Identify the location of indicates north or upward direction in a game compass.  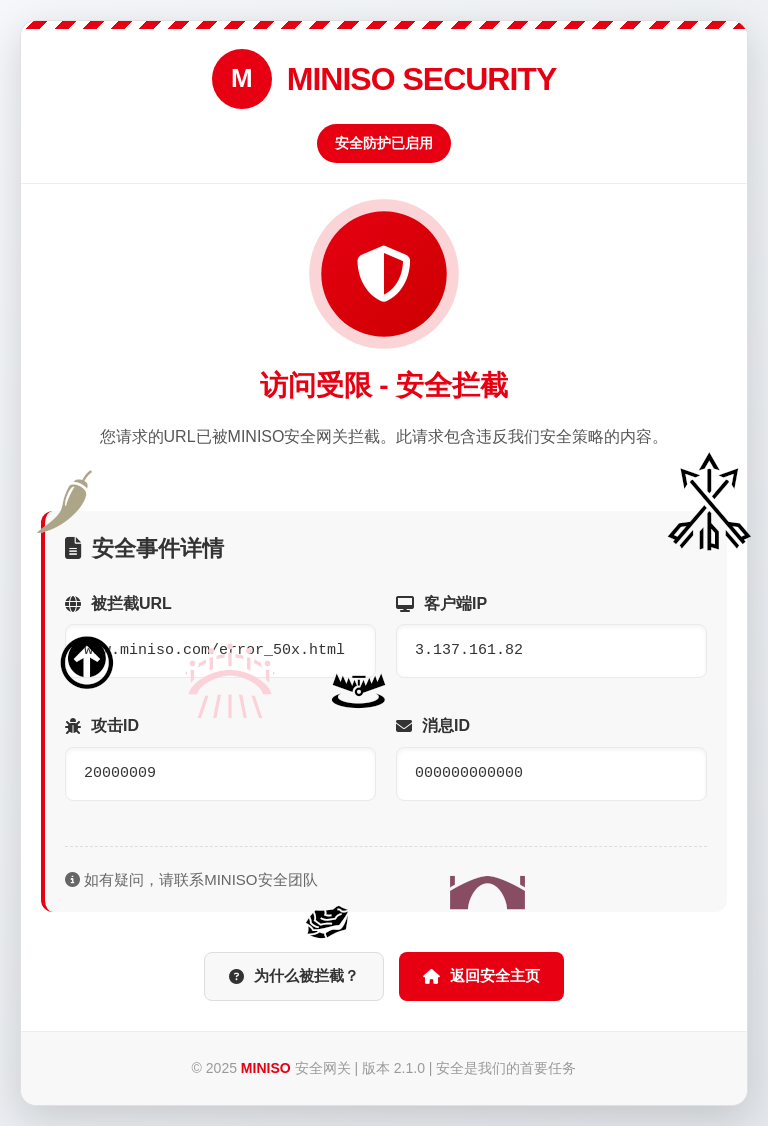
(87, 663).